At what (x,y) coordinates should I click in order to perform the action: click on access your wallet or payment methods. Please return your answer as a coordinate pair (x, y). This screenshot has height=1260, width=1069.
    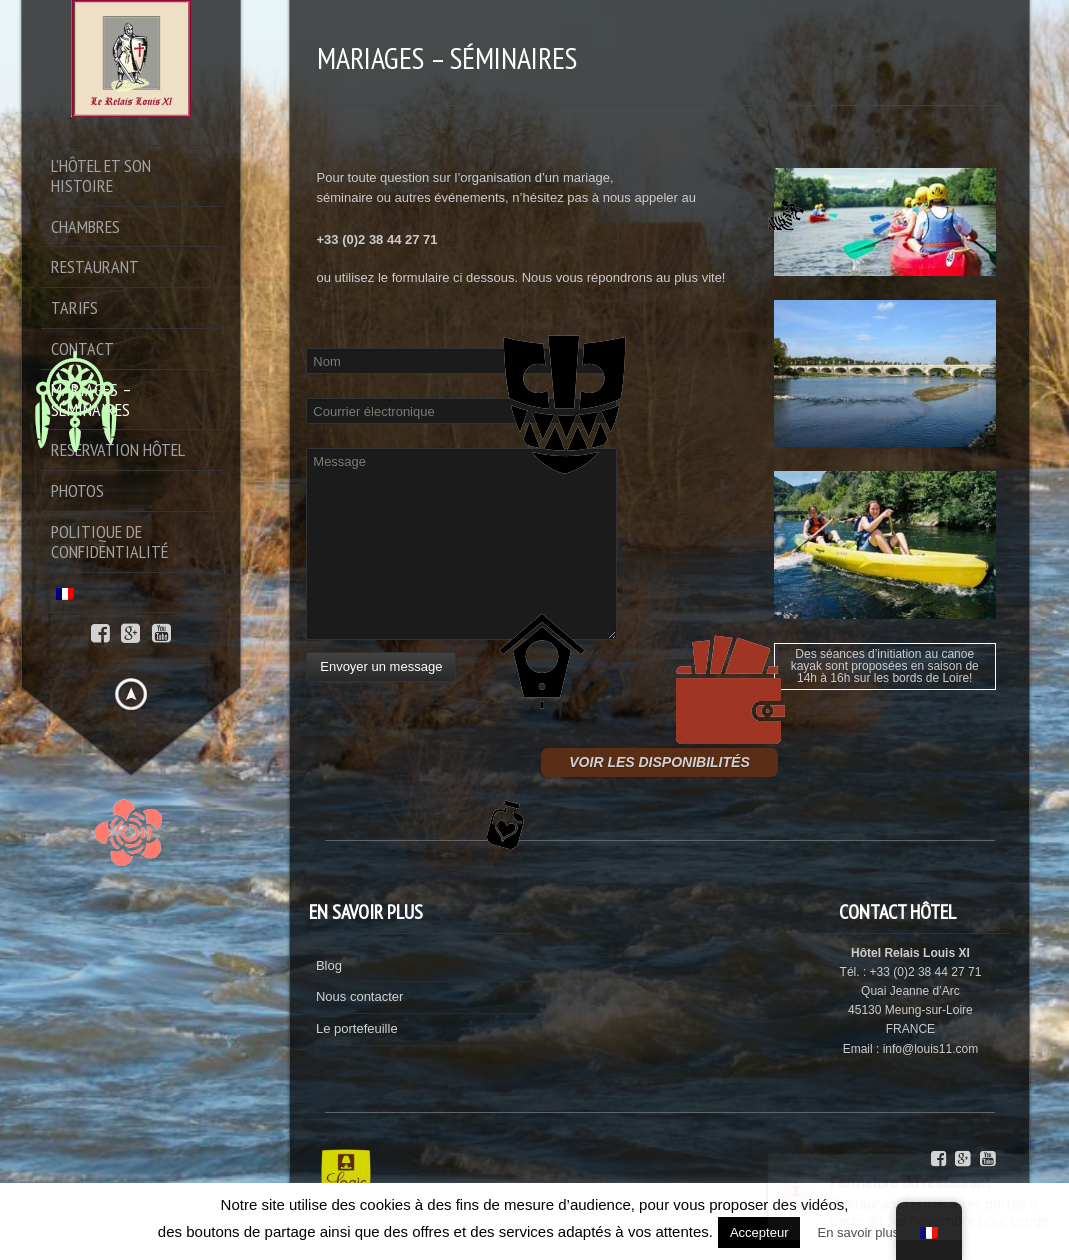
    Looking at the image, I should click on (728, 691).